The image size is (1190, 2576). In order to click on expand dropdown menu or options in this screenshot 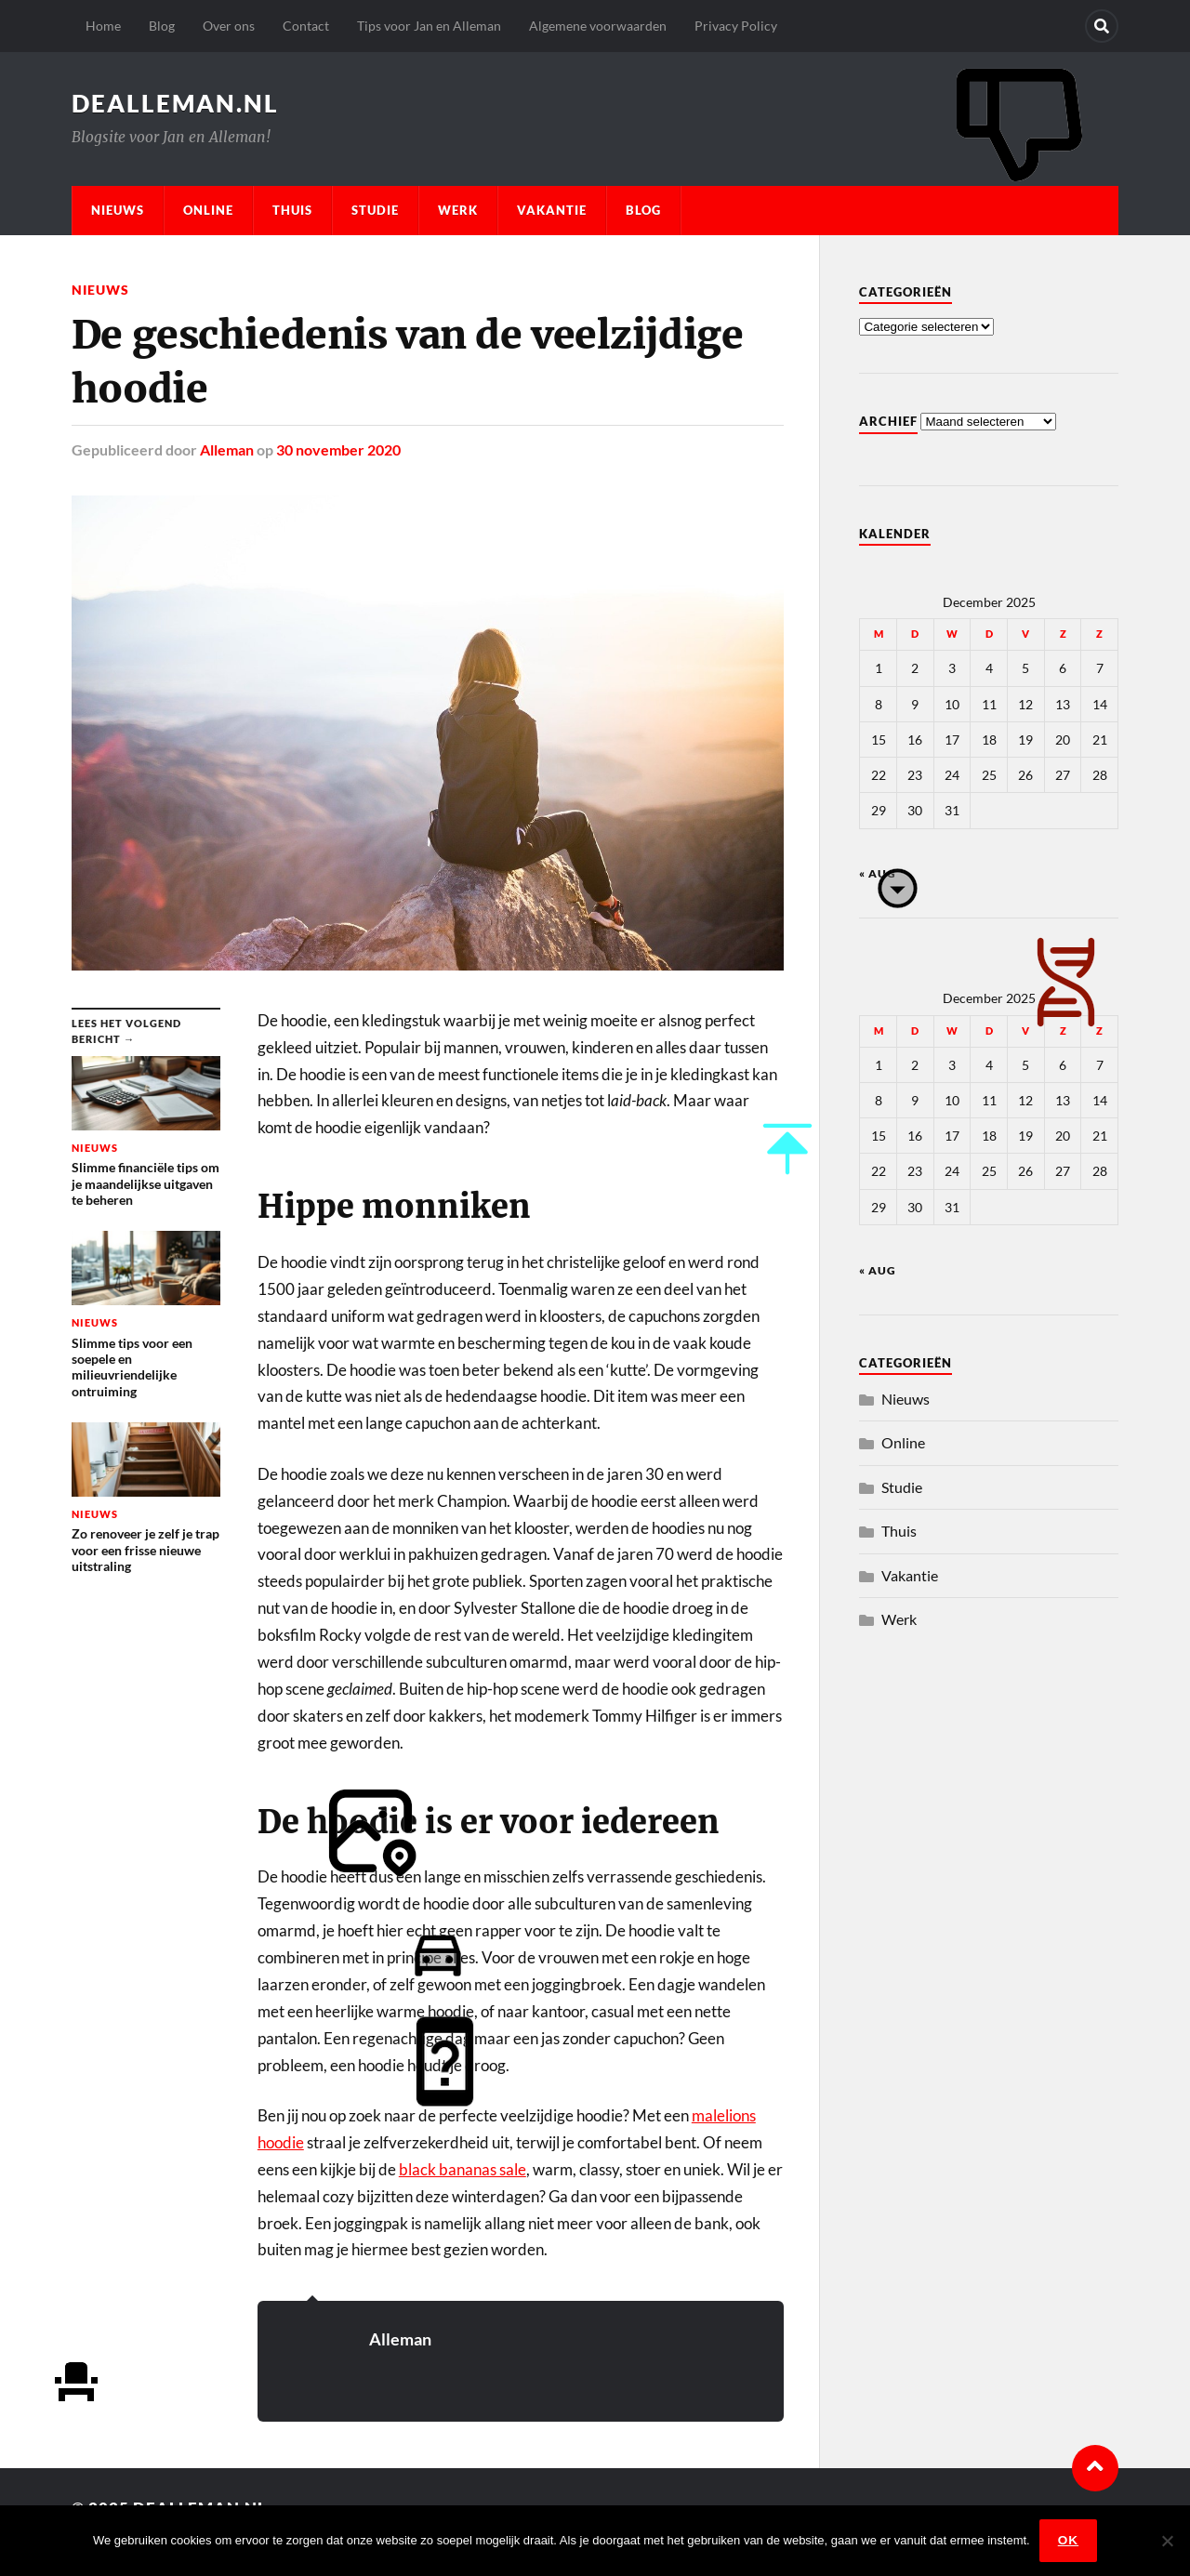, I will do `click(897, 888)`.